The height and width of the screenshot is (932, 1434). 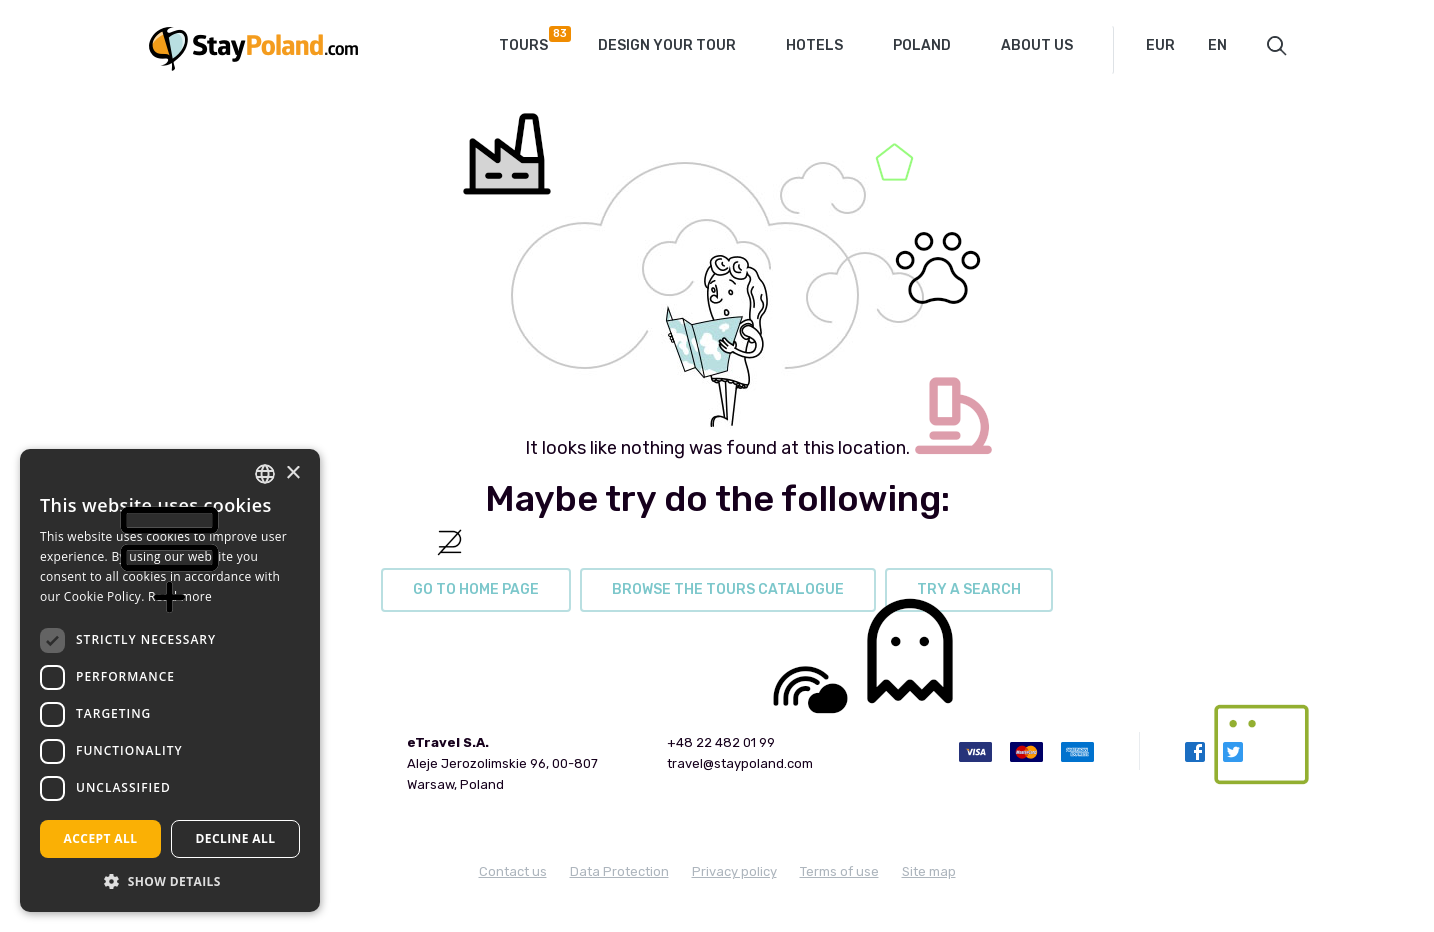 What do you see at coordinates (938, 268) in the screenshot?
I see `access pet-related features or settings` at bounding box center [938, 268].